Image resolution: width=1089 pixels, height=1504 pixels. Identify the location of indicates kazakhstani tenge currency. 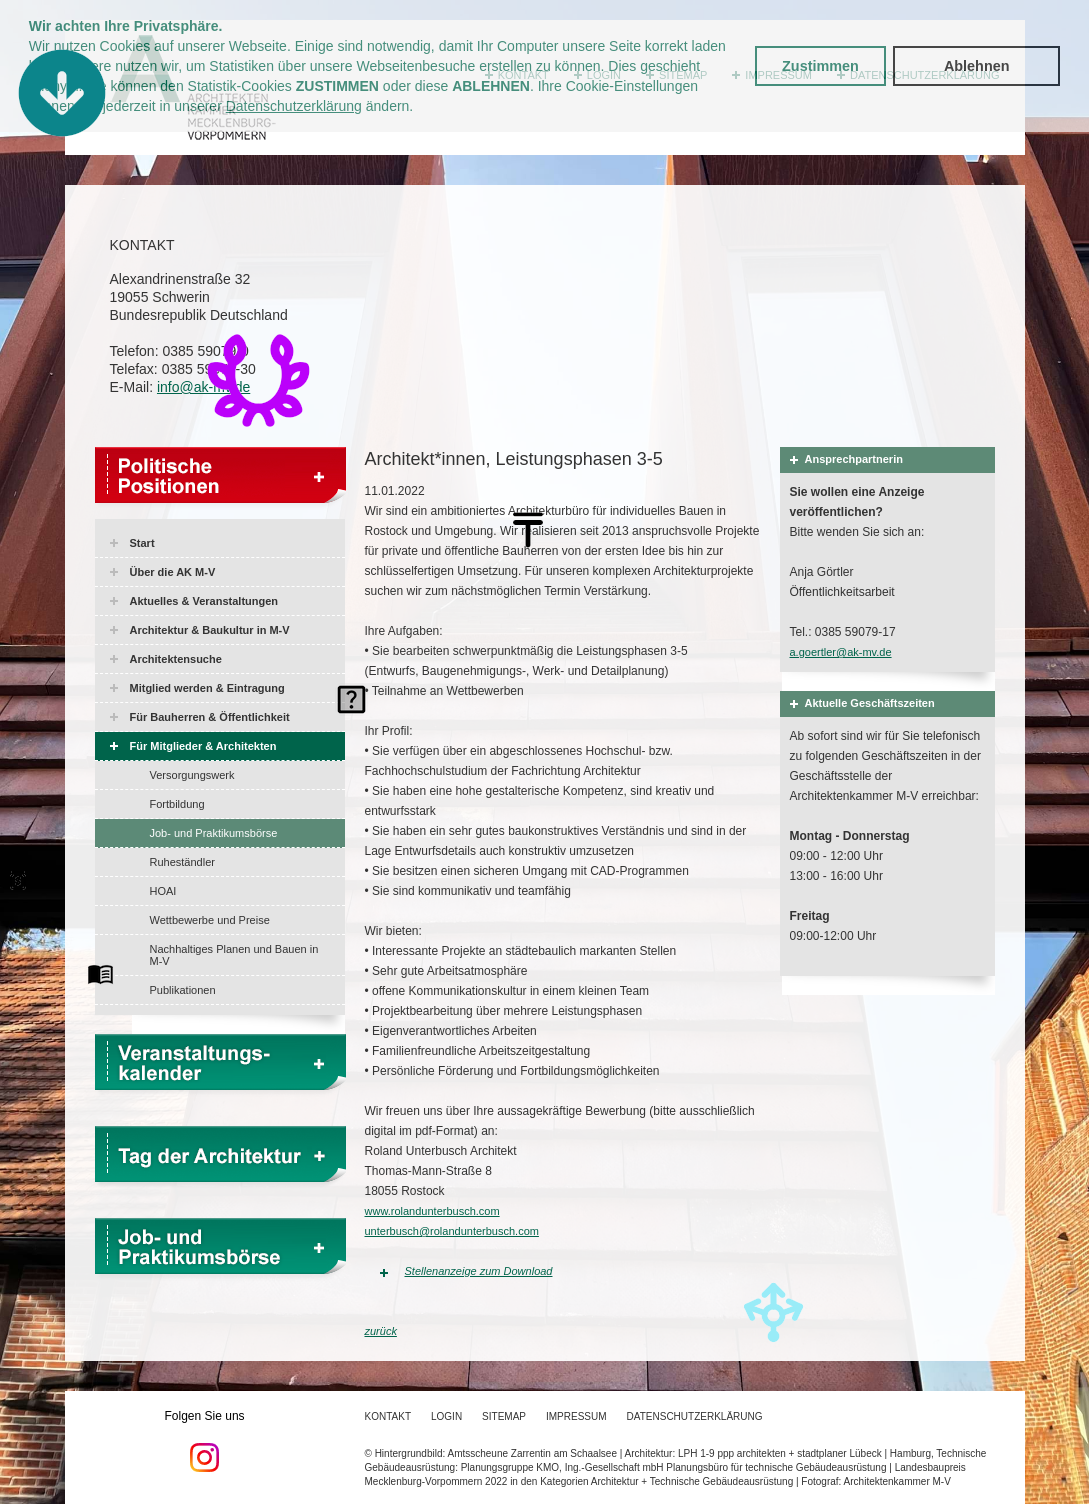
(528, 530).